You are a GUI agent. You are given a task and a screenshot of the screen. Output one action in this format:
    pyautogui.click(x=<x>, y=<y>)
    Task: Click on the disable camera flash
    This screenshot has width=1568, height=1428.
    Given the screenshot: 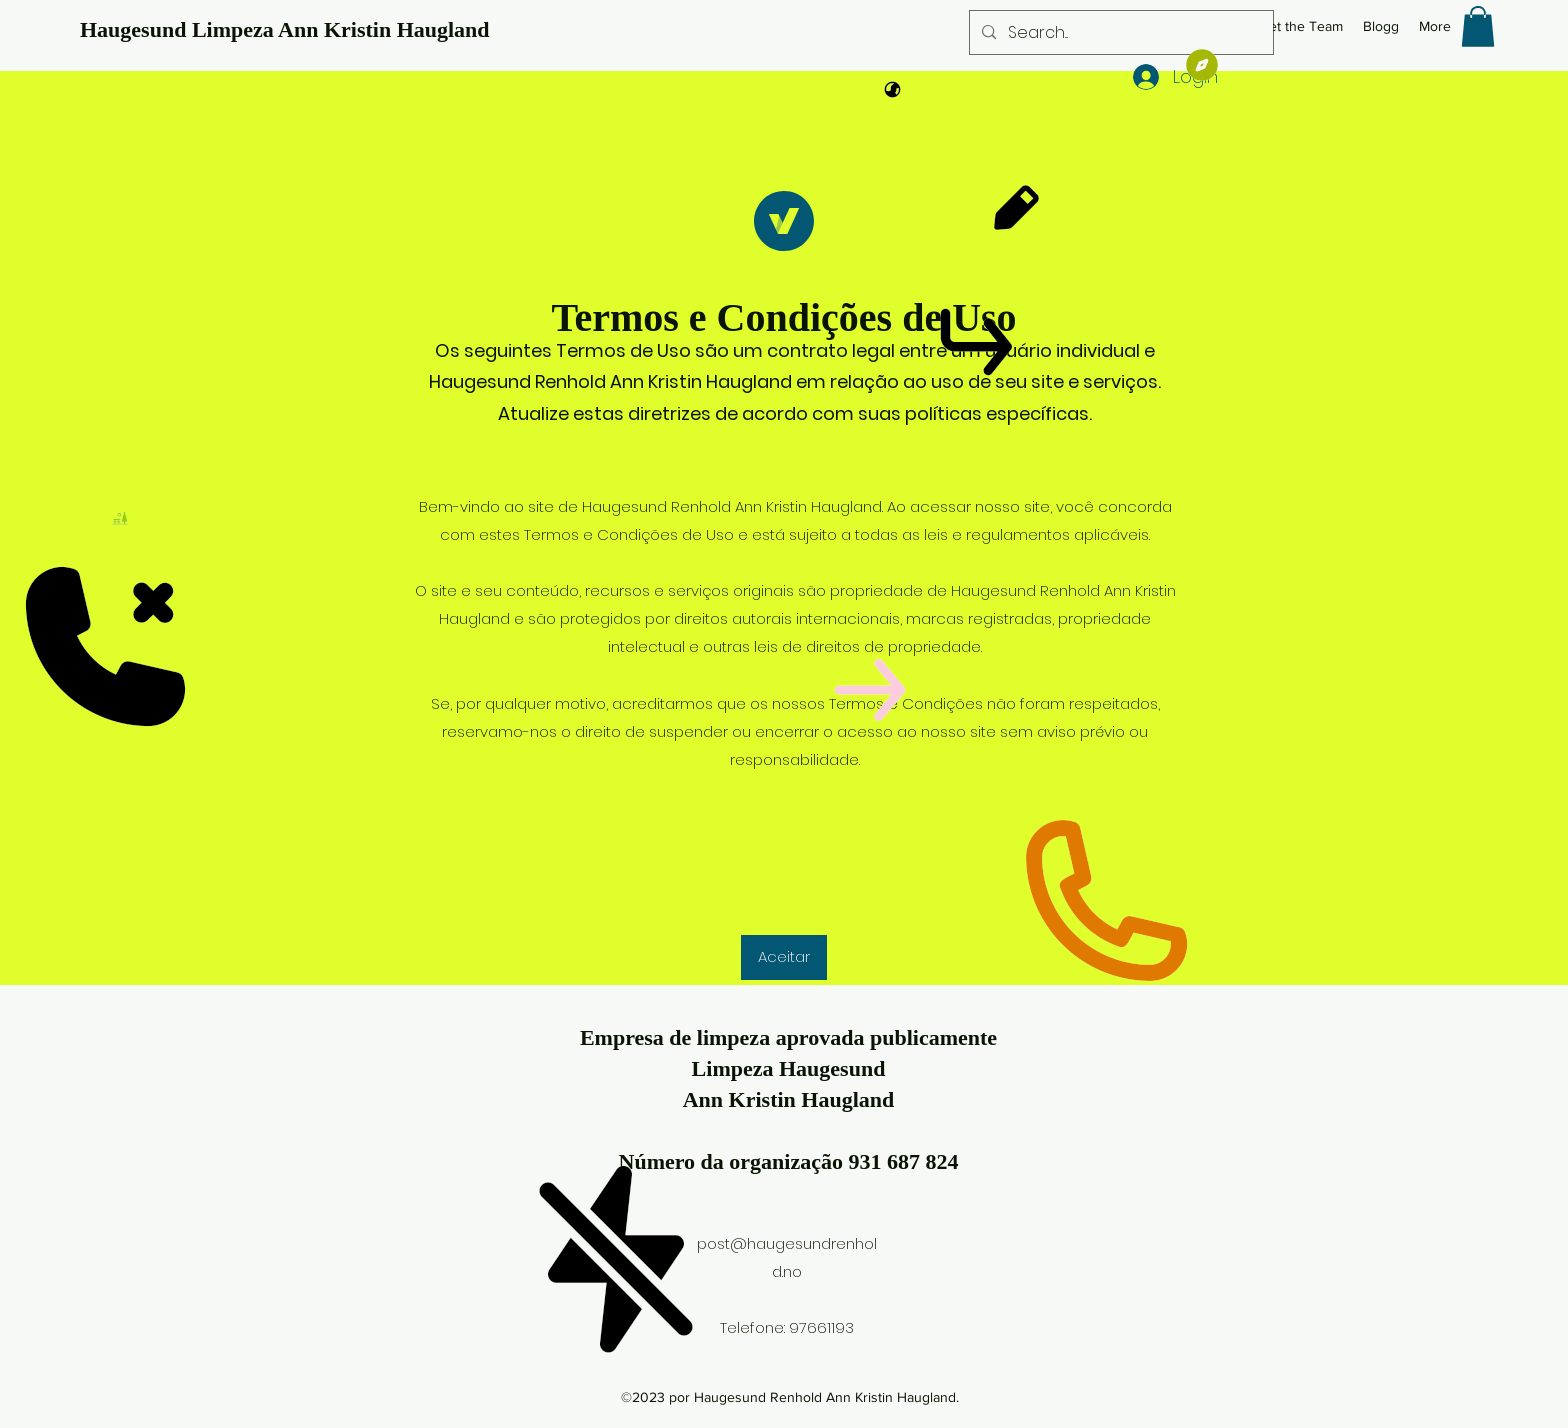 What is the action you would take?
    pyautogui.click(x=616, y=1259)
    